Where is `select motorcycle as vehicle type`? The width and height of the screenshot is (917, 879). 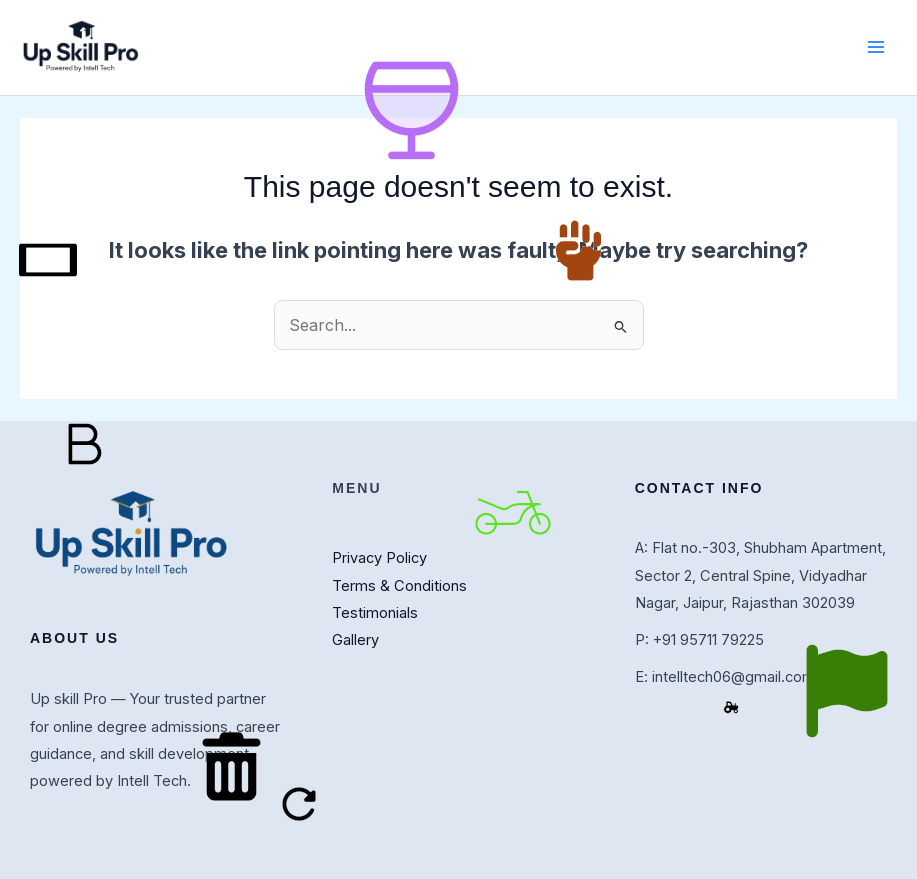 select motorcycle as vehicle type is located at coordinates (513, 514).